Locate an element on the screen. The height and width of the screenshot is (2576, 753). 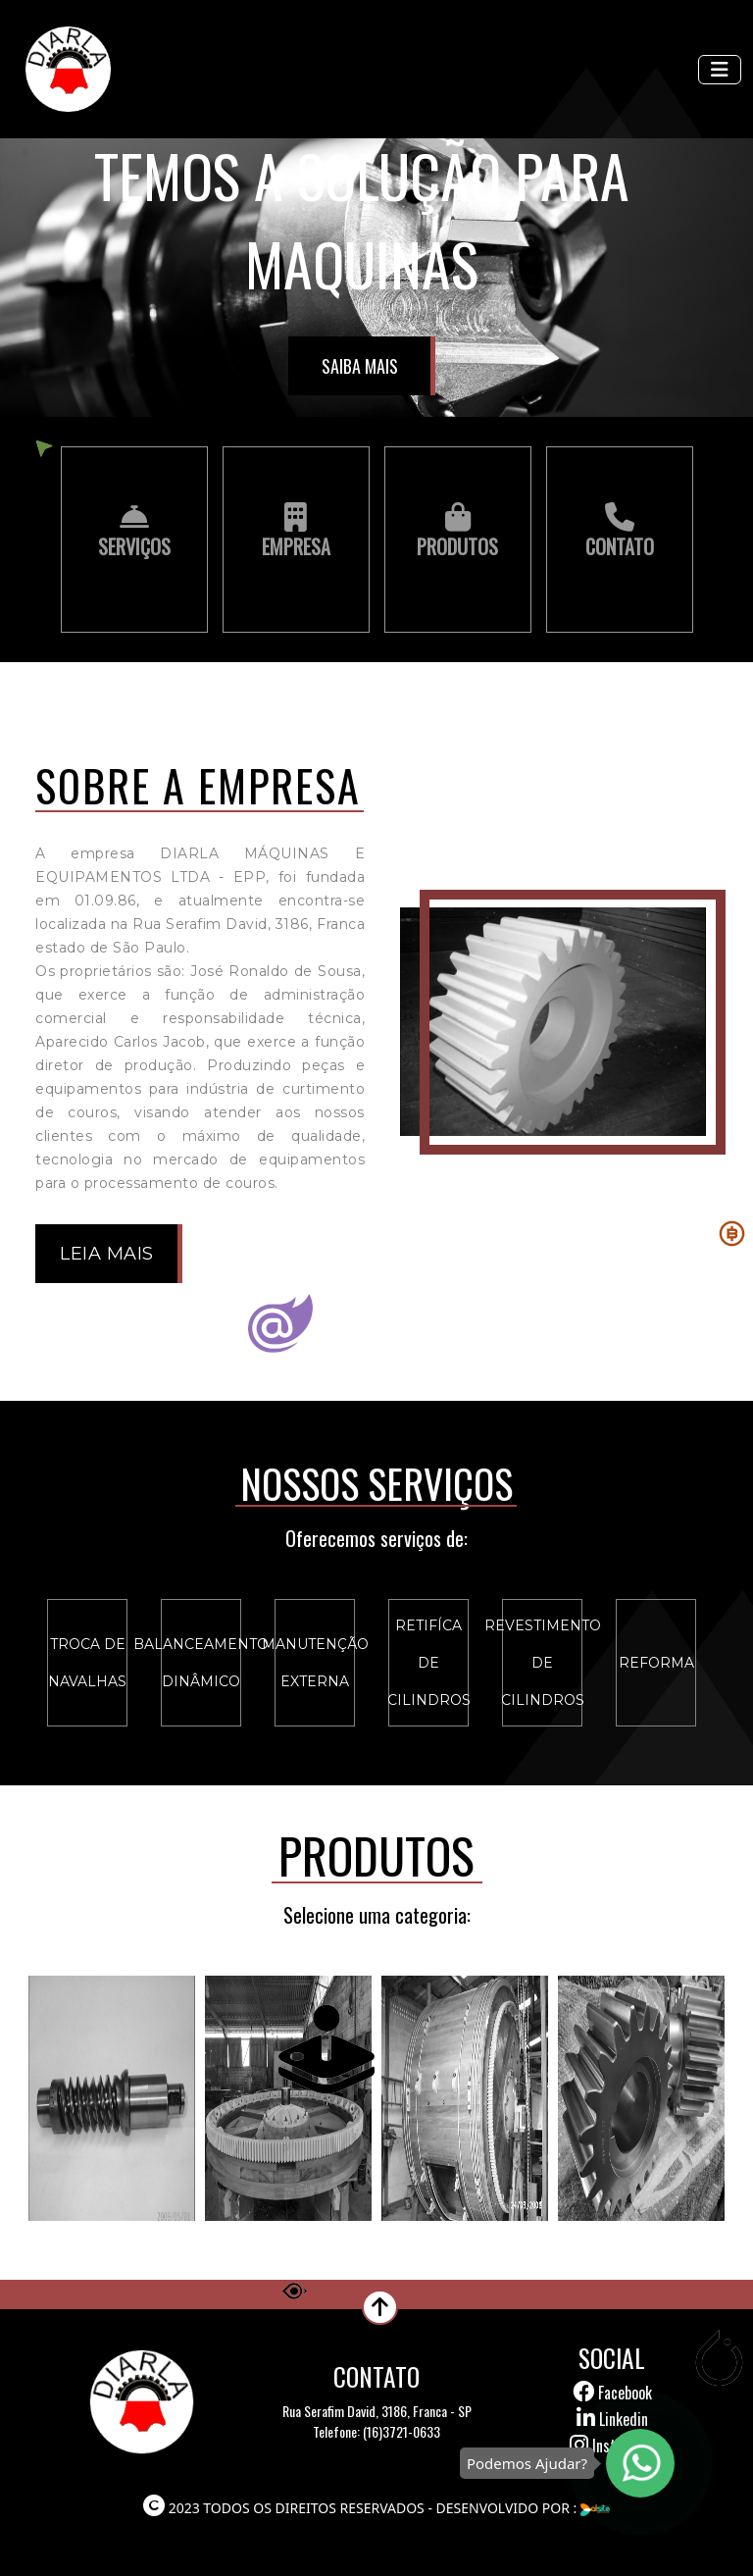
start navigation to destination is located at coordinates (44, 448).